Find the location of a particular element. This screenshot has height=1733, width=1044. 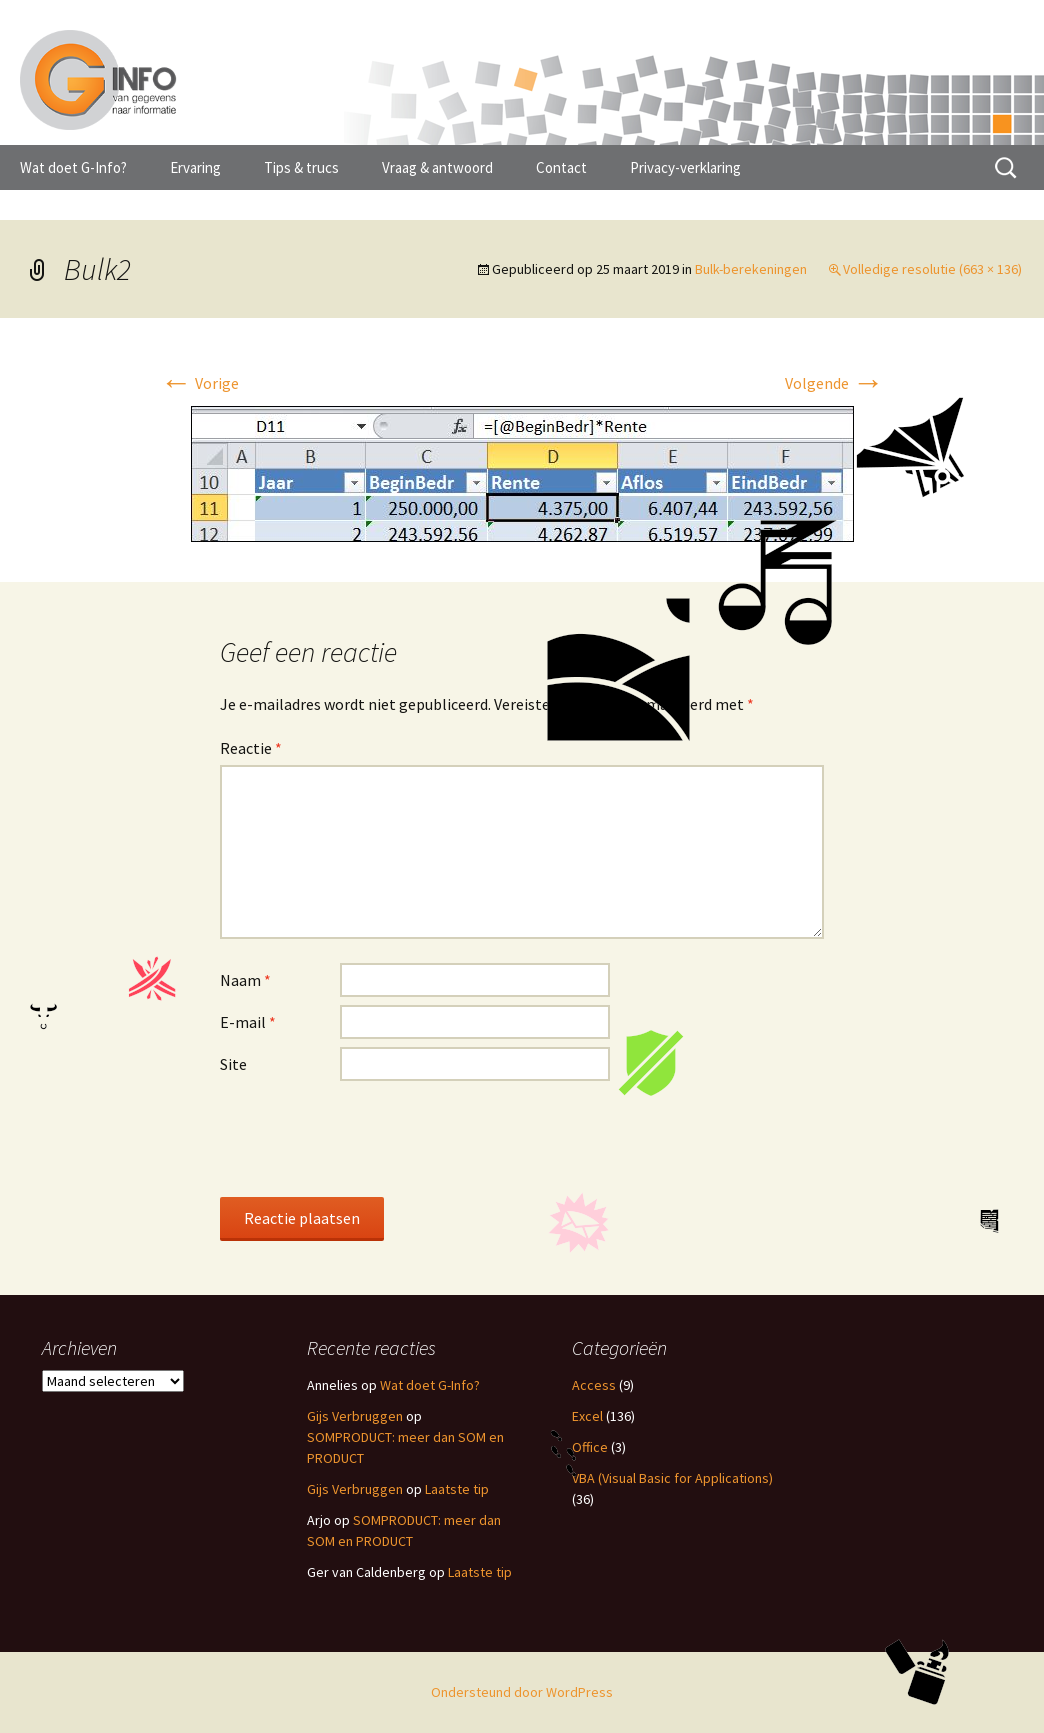

view terrain or landscape mode is located at coordinates (618, 669).